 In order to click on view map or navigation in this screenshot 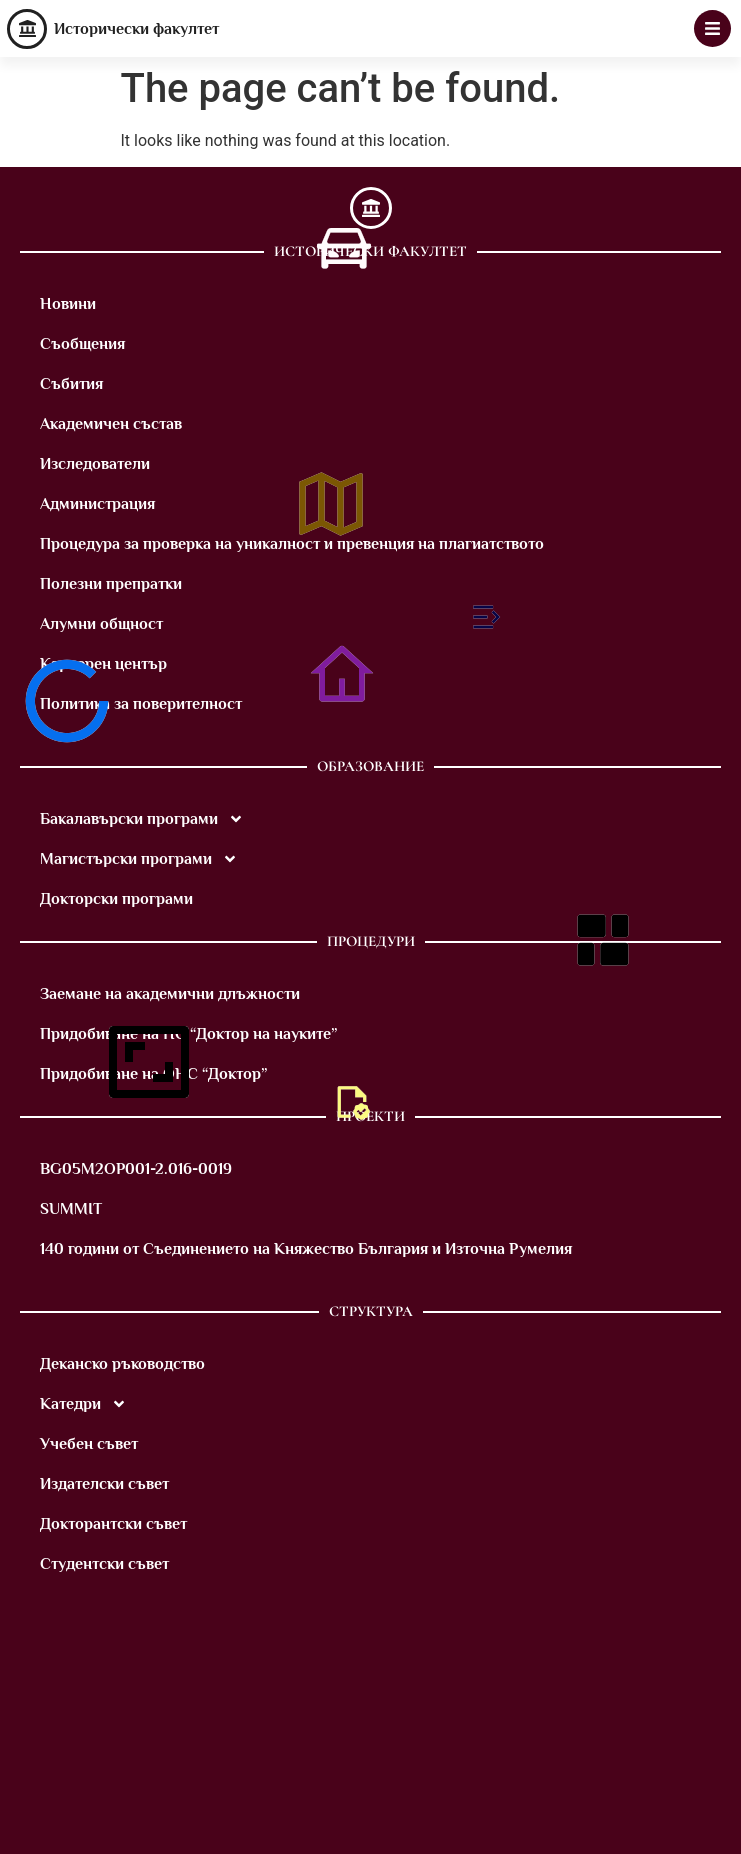, I will do `click(331, 504)`.